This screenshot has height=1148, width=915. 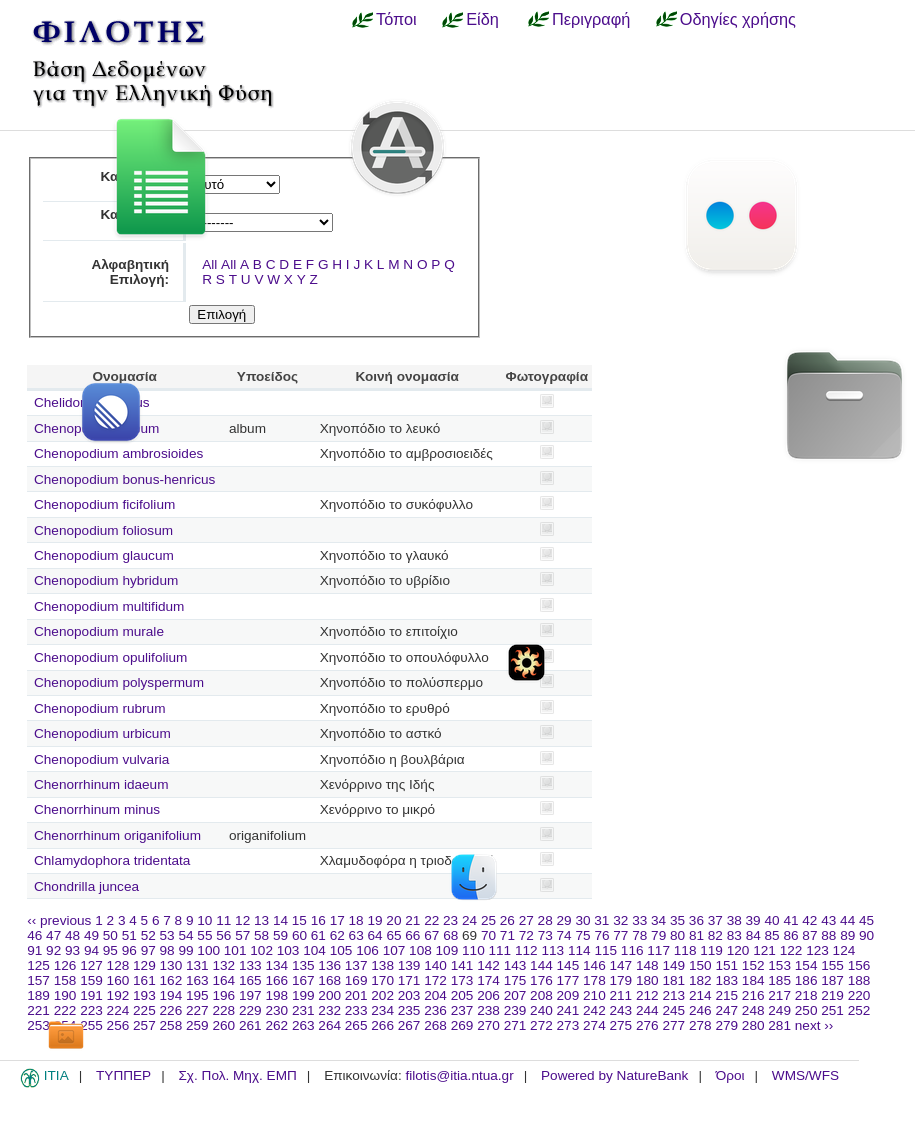 I want to click on open the flickr app, so click(x=741, y=215).